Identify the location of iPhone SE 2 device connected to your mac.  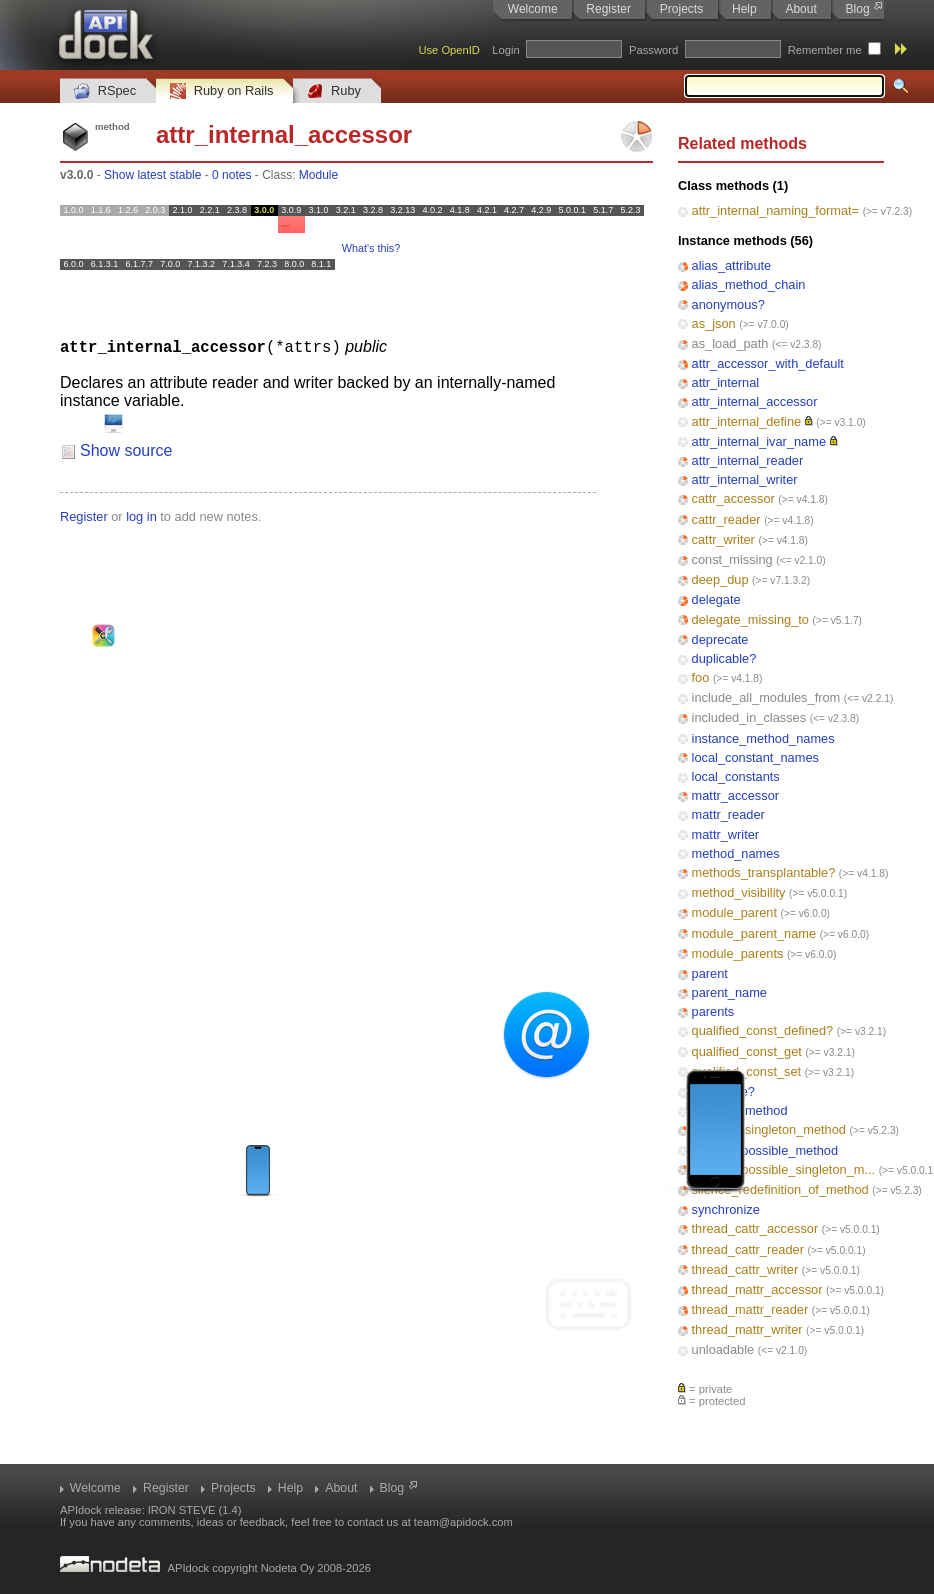
(715, 1131).